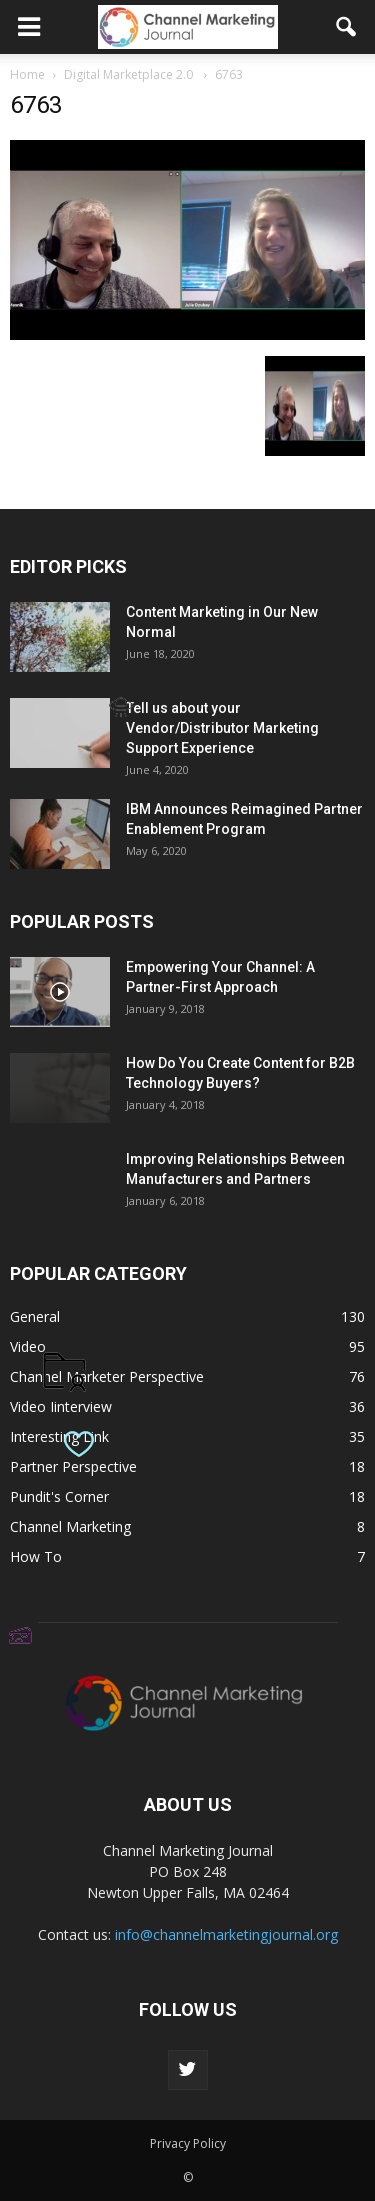 The image size is (375, 2201). What do you see at coordinates (79, 1443) in the screenshot?
I see `add to favorites` at bounding box center [79, 1443].